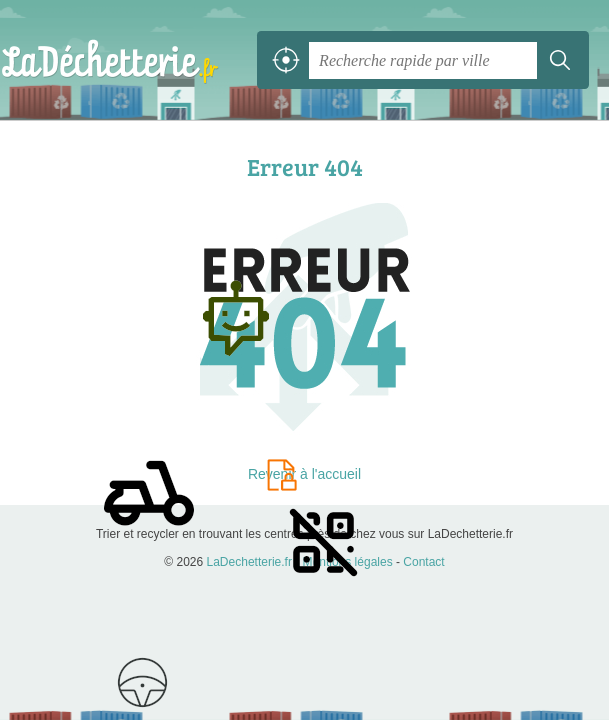 The height and width of the screenshot is (720, 609). I want to click on QR code scanning is disabled, so click(323, 542).